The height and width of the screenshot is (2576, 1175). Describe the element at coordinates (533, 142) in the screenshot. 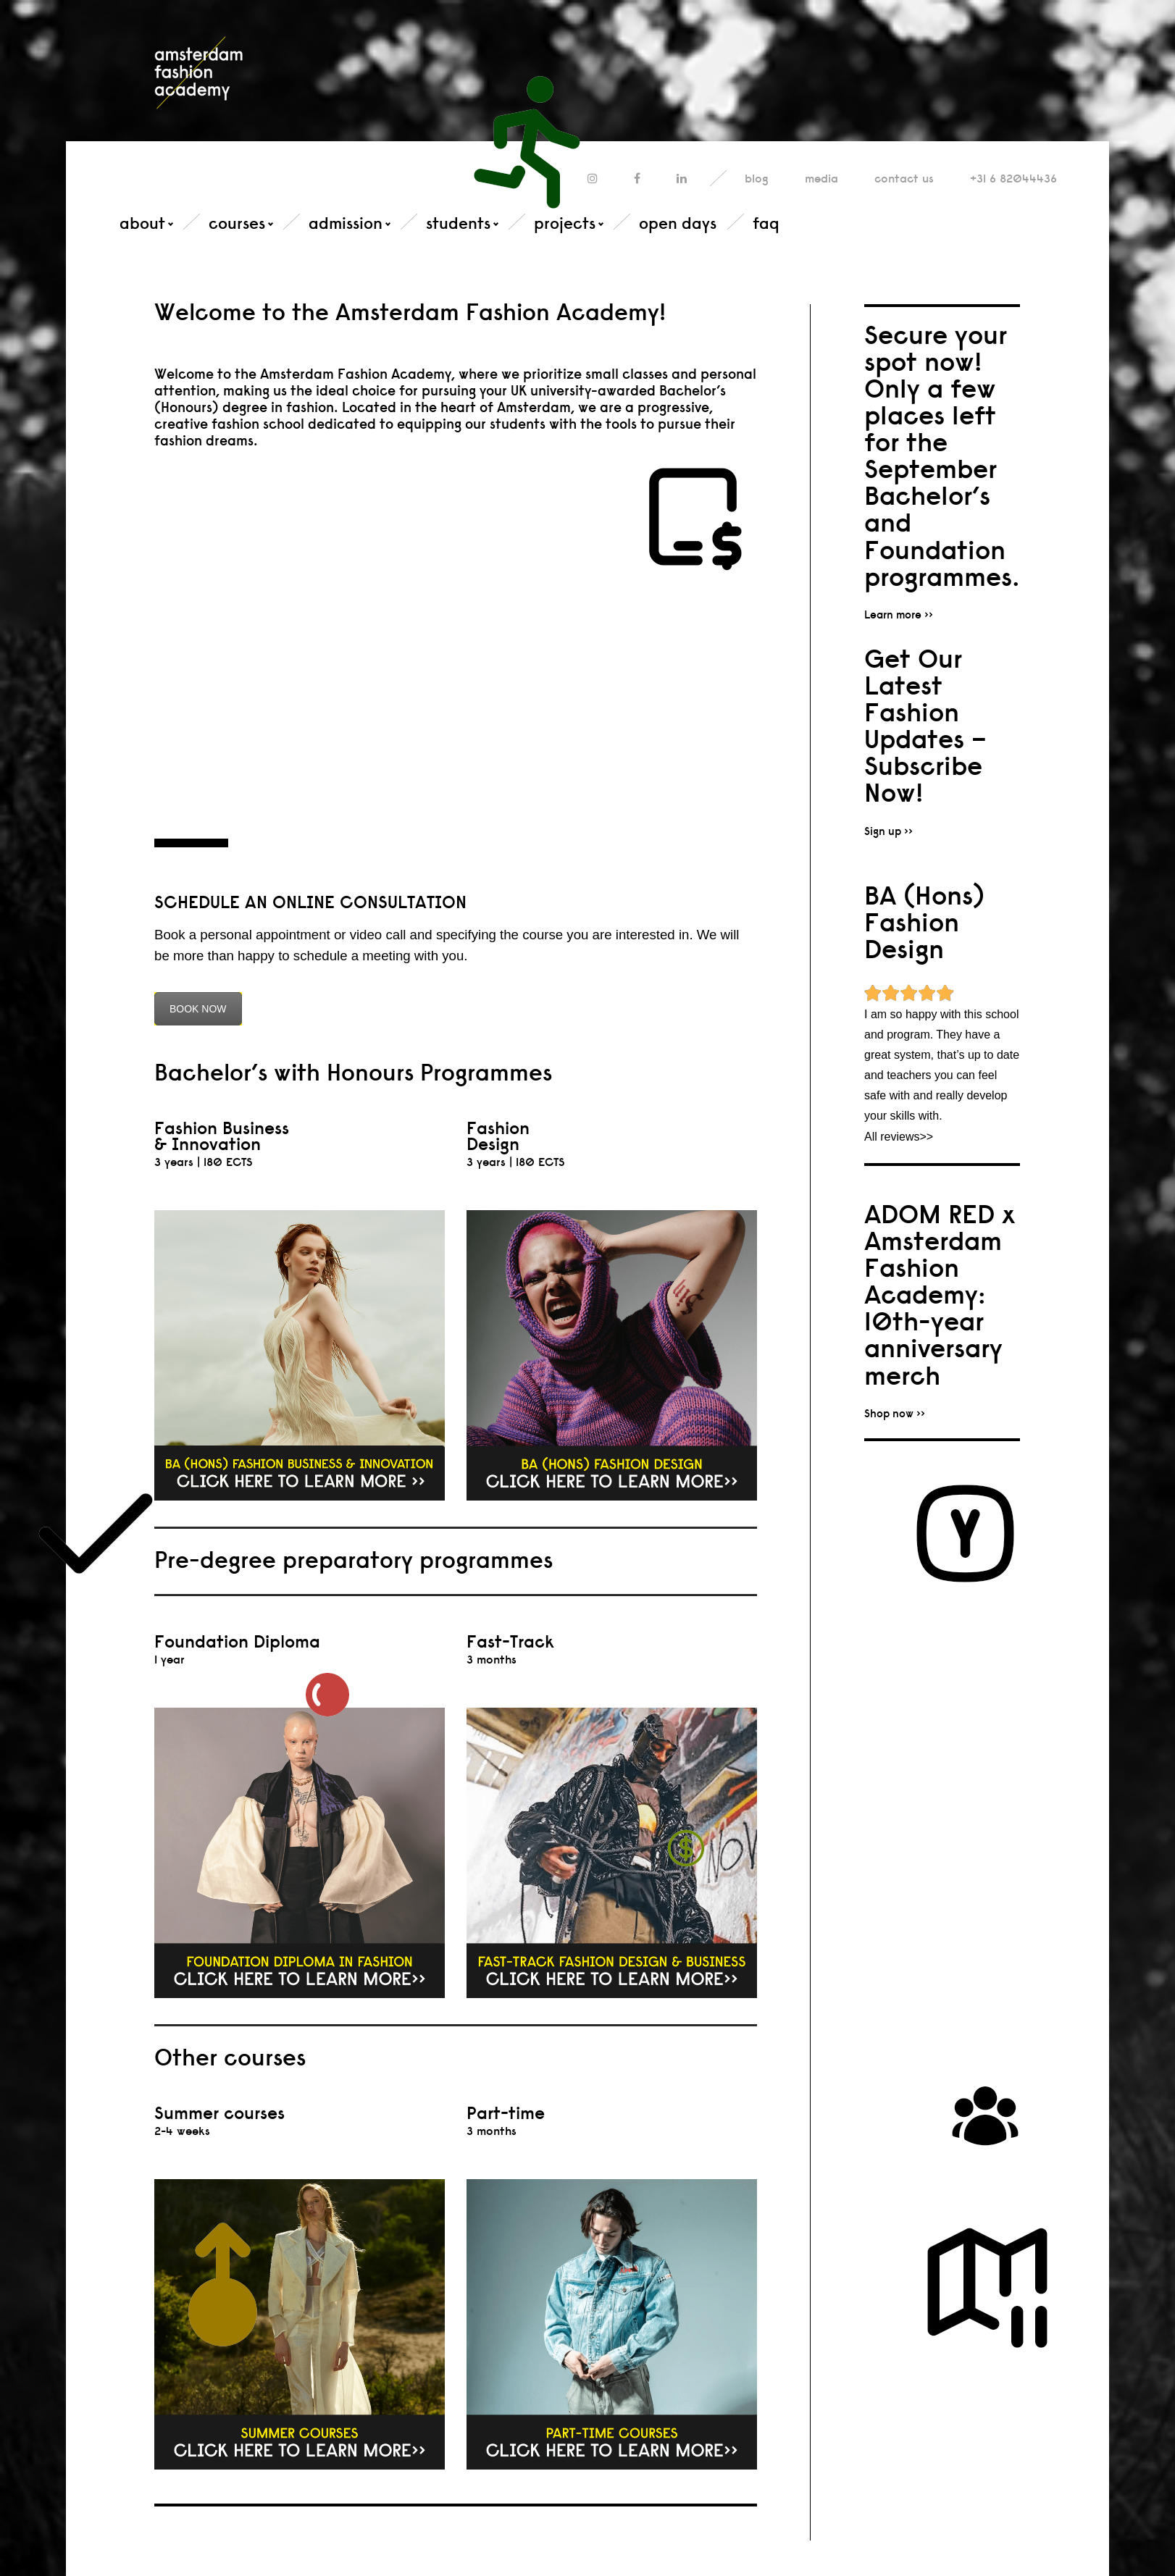

I see `start running or jogging activity` at that location.